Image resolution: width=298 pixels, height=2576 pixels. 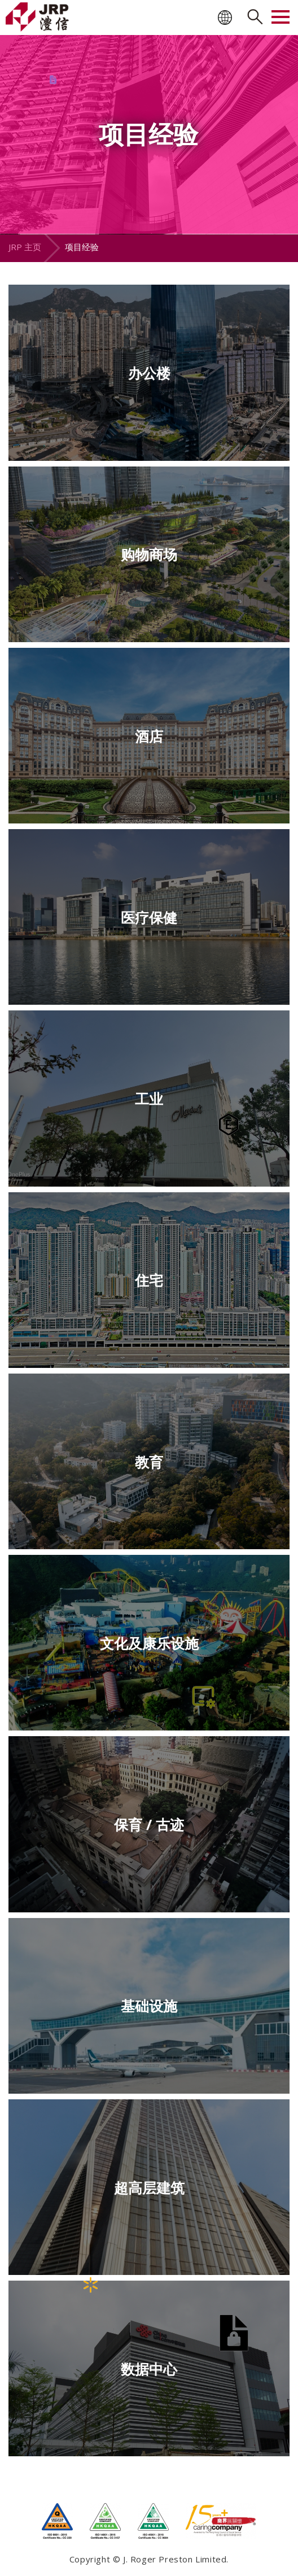 I want to click on access tablet display settings, so click(x=203, y=1696).